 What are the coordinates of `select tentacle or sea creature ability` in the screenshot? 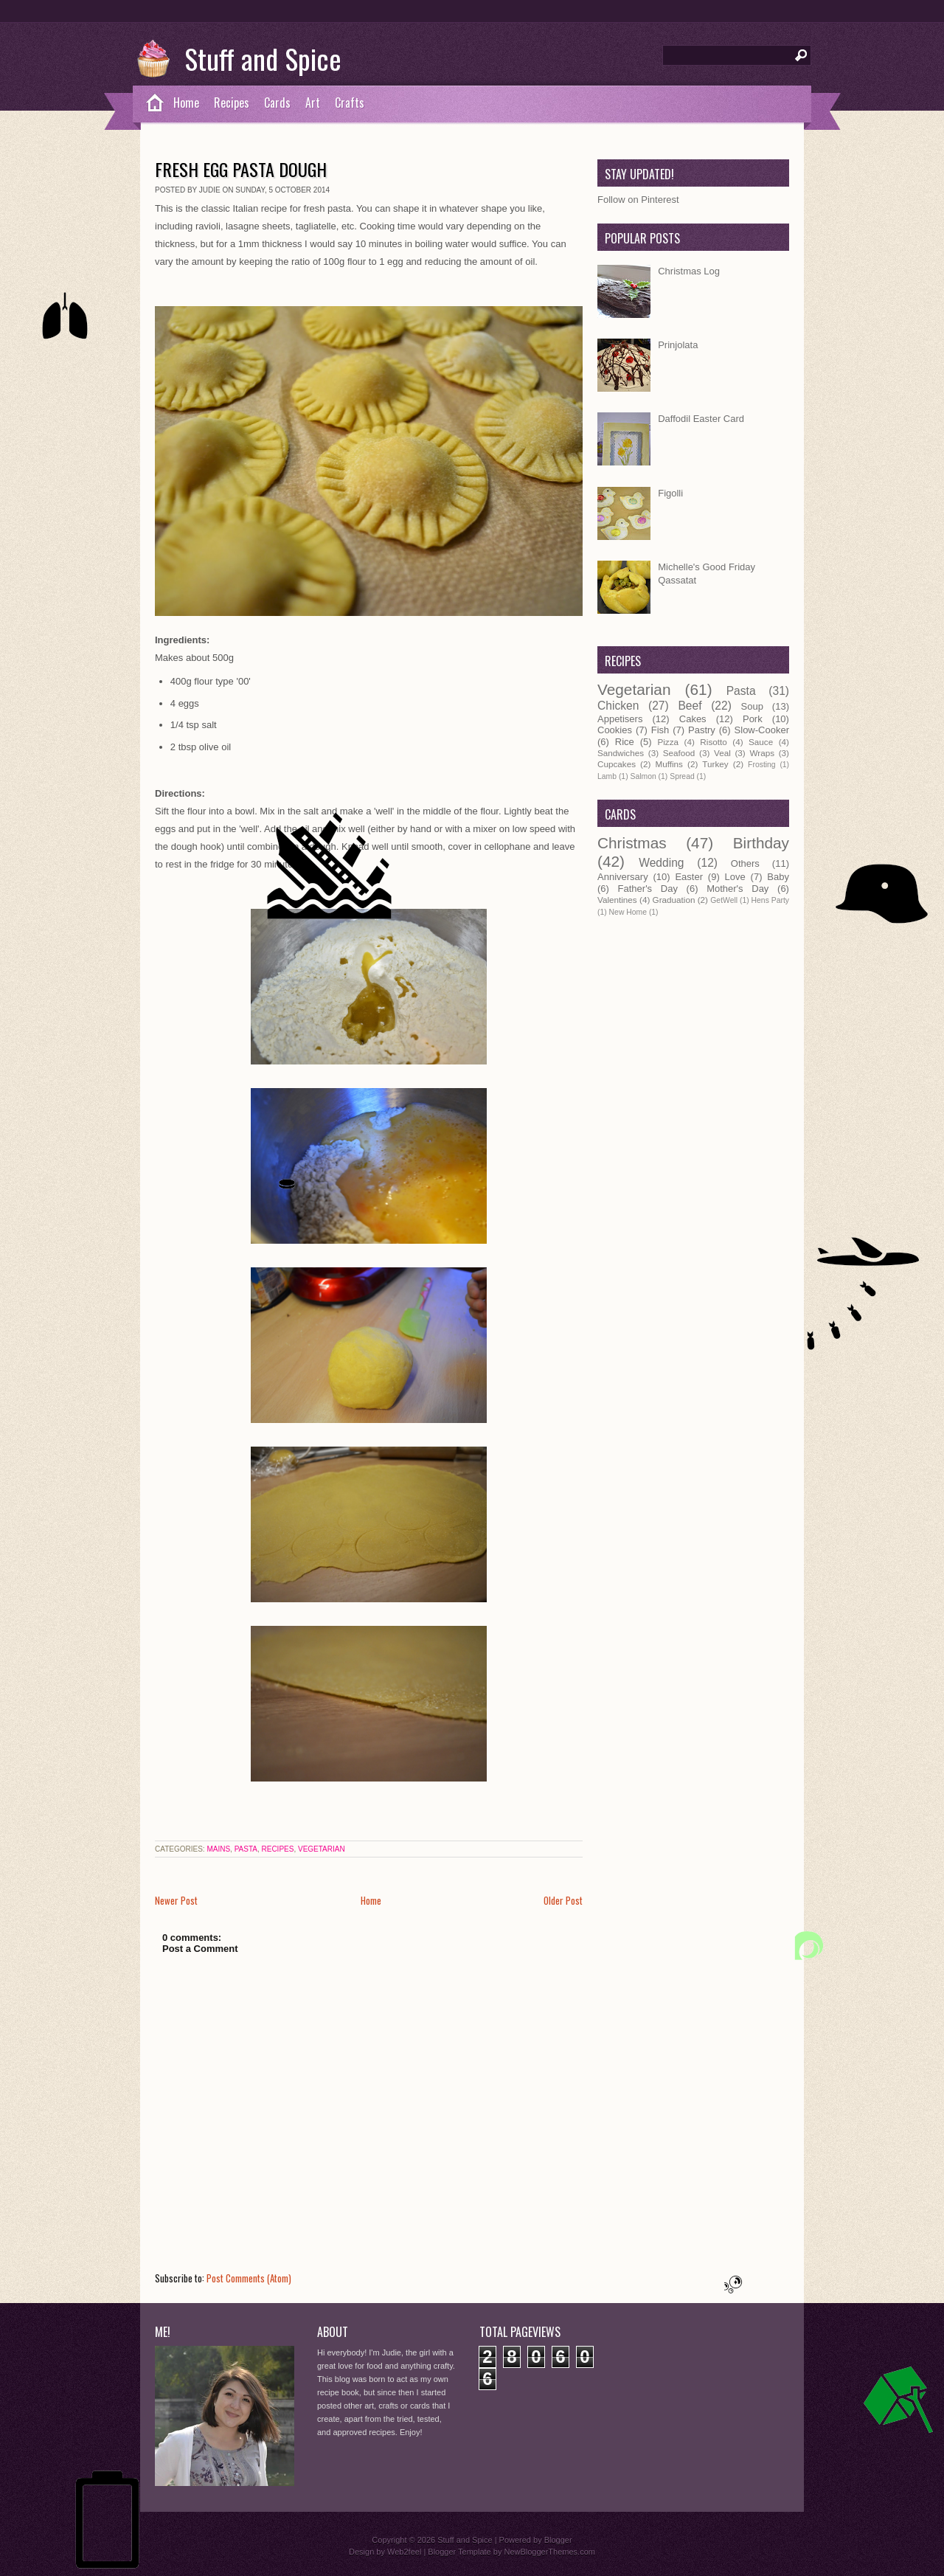 It's located at (809, 1945).